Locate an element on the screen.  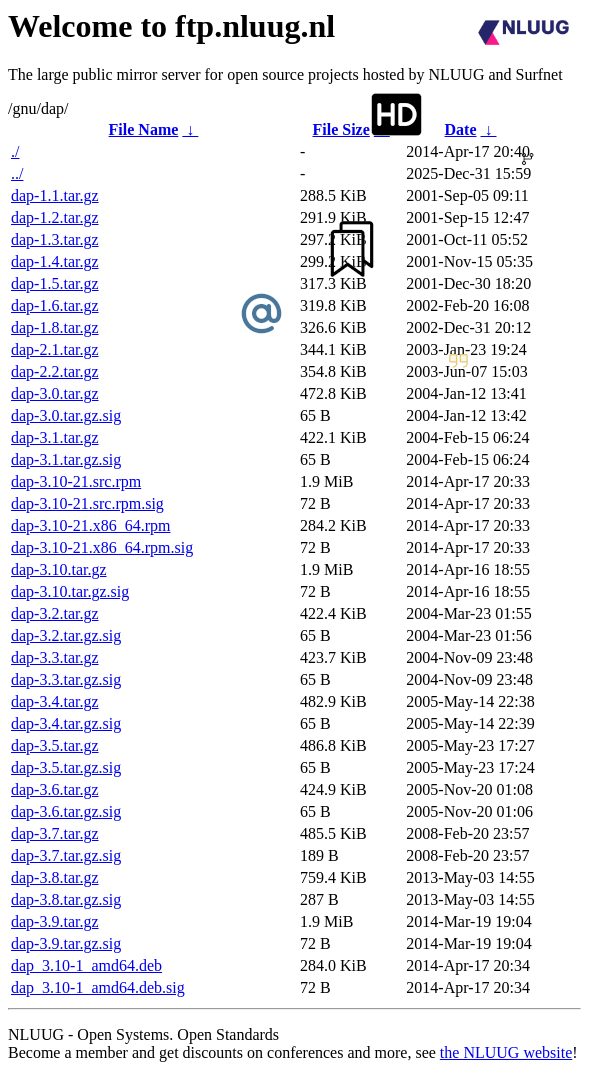
enter an email address is located at coordinates (261, 313).